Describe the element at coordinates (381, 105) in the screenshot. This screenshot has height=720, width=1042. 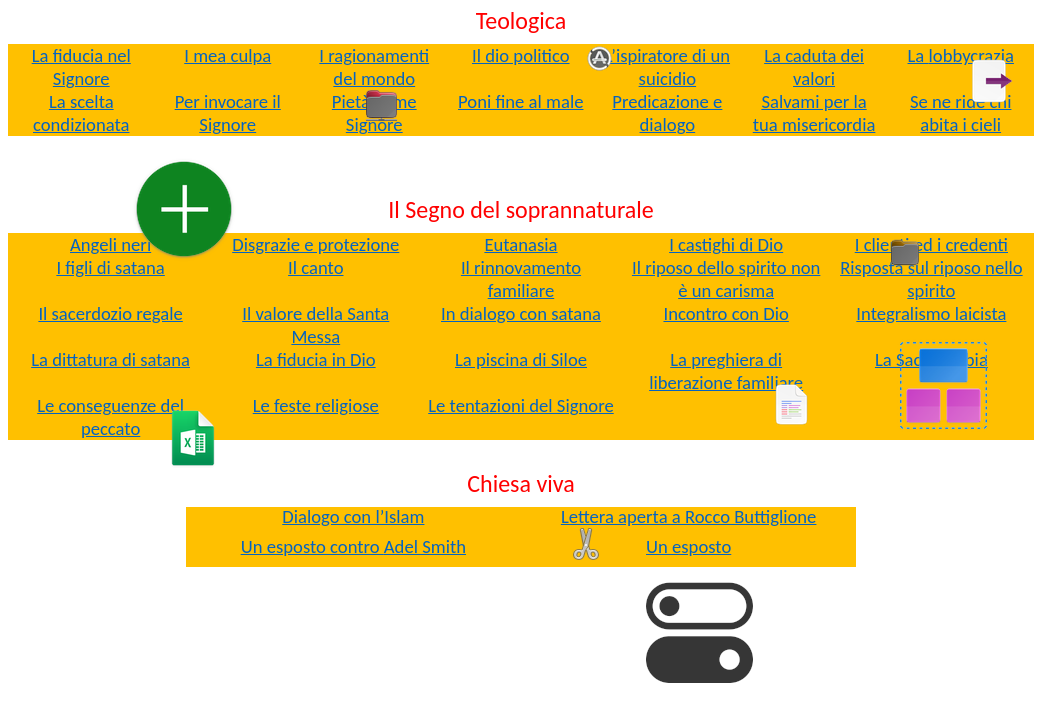
I see `access a remote or network folder` at that location.